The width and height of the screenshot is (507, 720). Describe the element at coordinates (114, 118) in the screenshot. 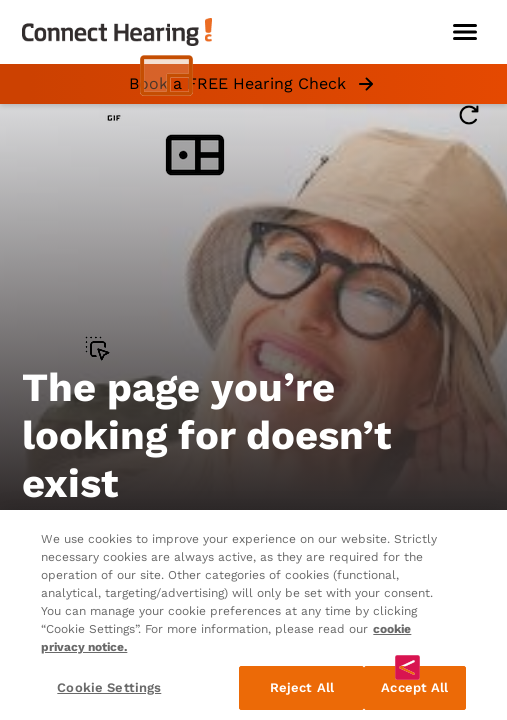

I see `insert a GIF into a message or post` at that location.